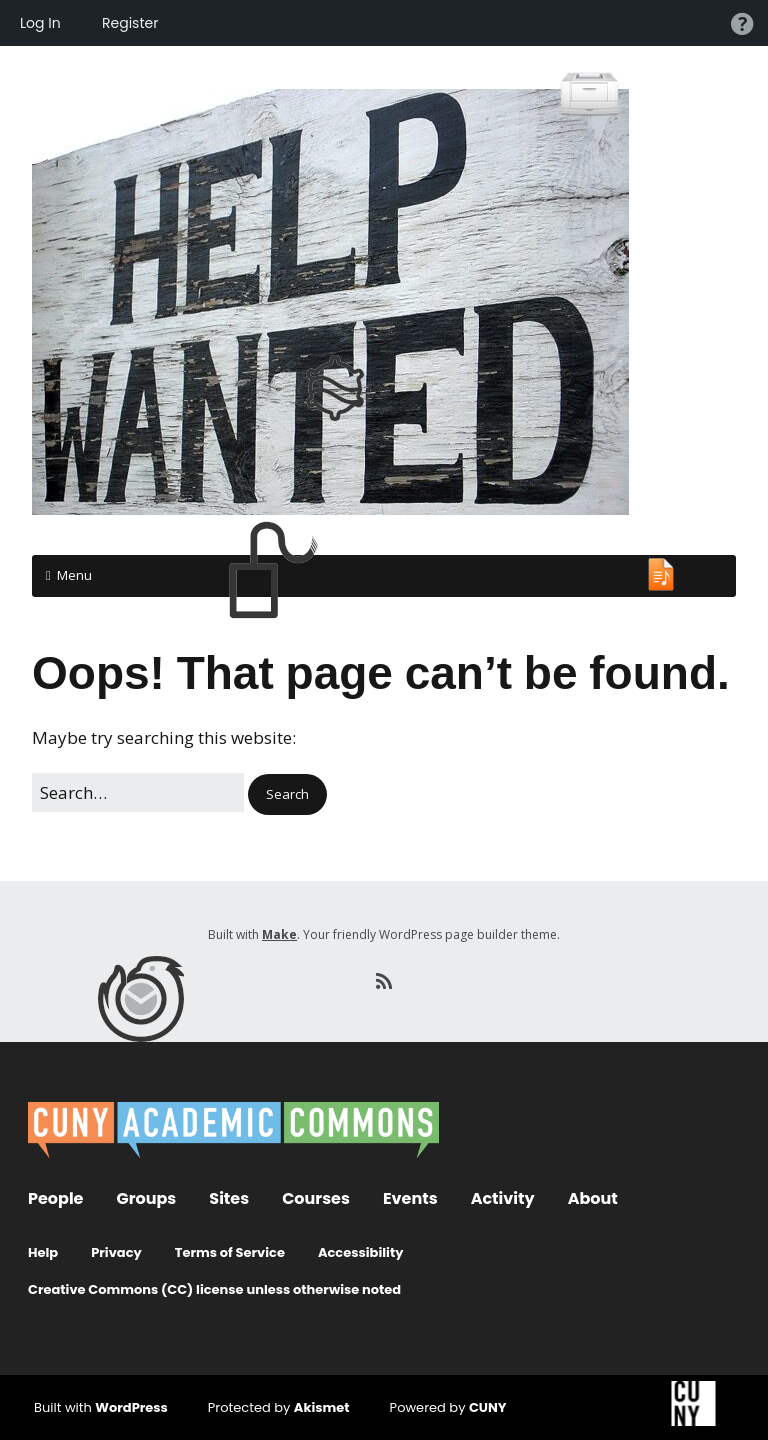  I want to click on colorimeter device for color calibration, so click(271, 570).